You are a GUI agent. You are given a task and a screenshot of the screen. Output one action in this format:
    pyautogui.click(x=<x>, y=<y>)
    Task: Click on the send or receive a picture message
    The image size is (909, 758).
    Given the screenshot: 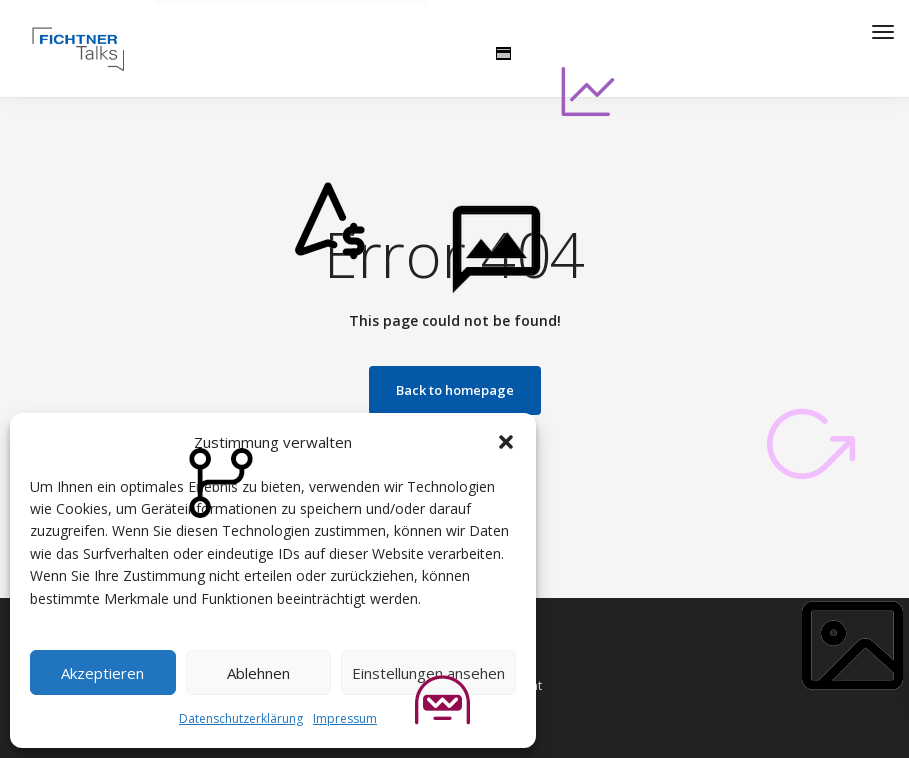 What is the action you would take?
    pyautogui.click(x=496, y=249)
    